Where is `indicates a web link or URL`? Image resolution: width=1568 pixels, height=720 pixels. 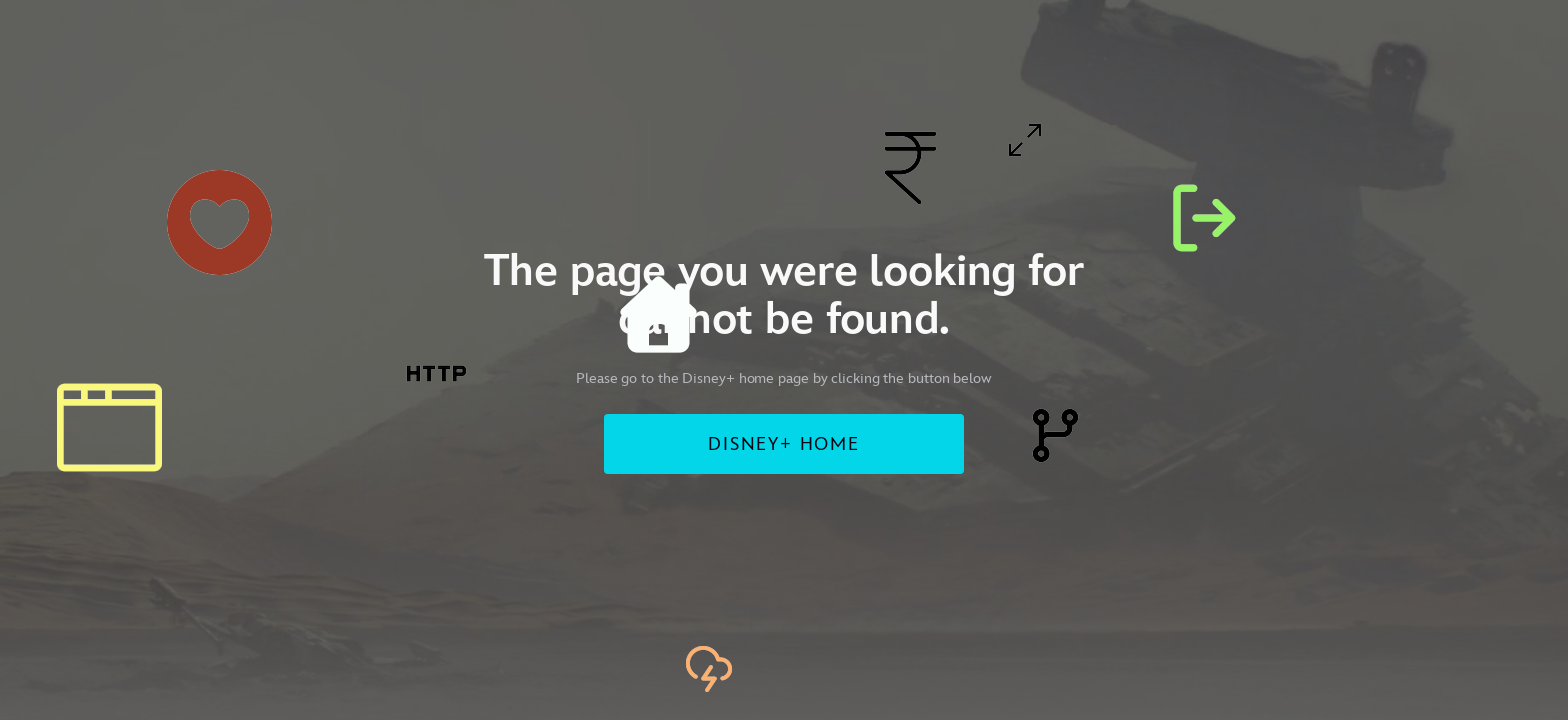
indicates a web link or URL is located at coordinates (436, 373).